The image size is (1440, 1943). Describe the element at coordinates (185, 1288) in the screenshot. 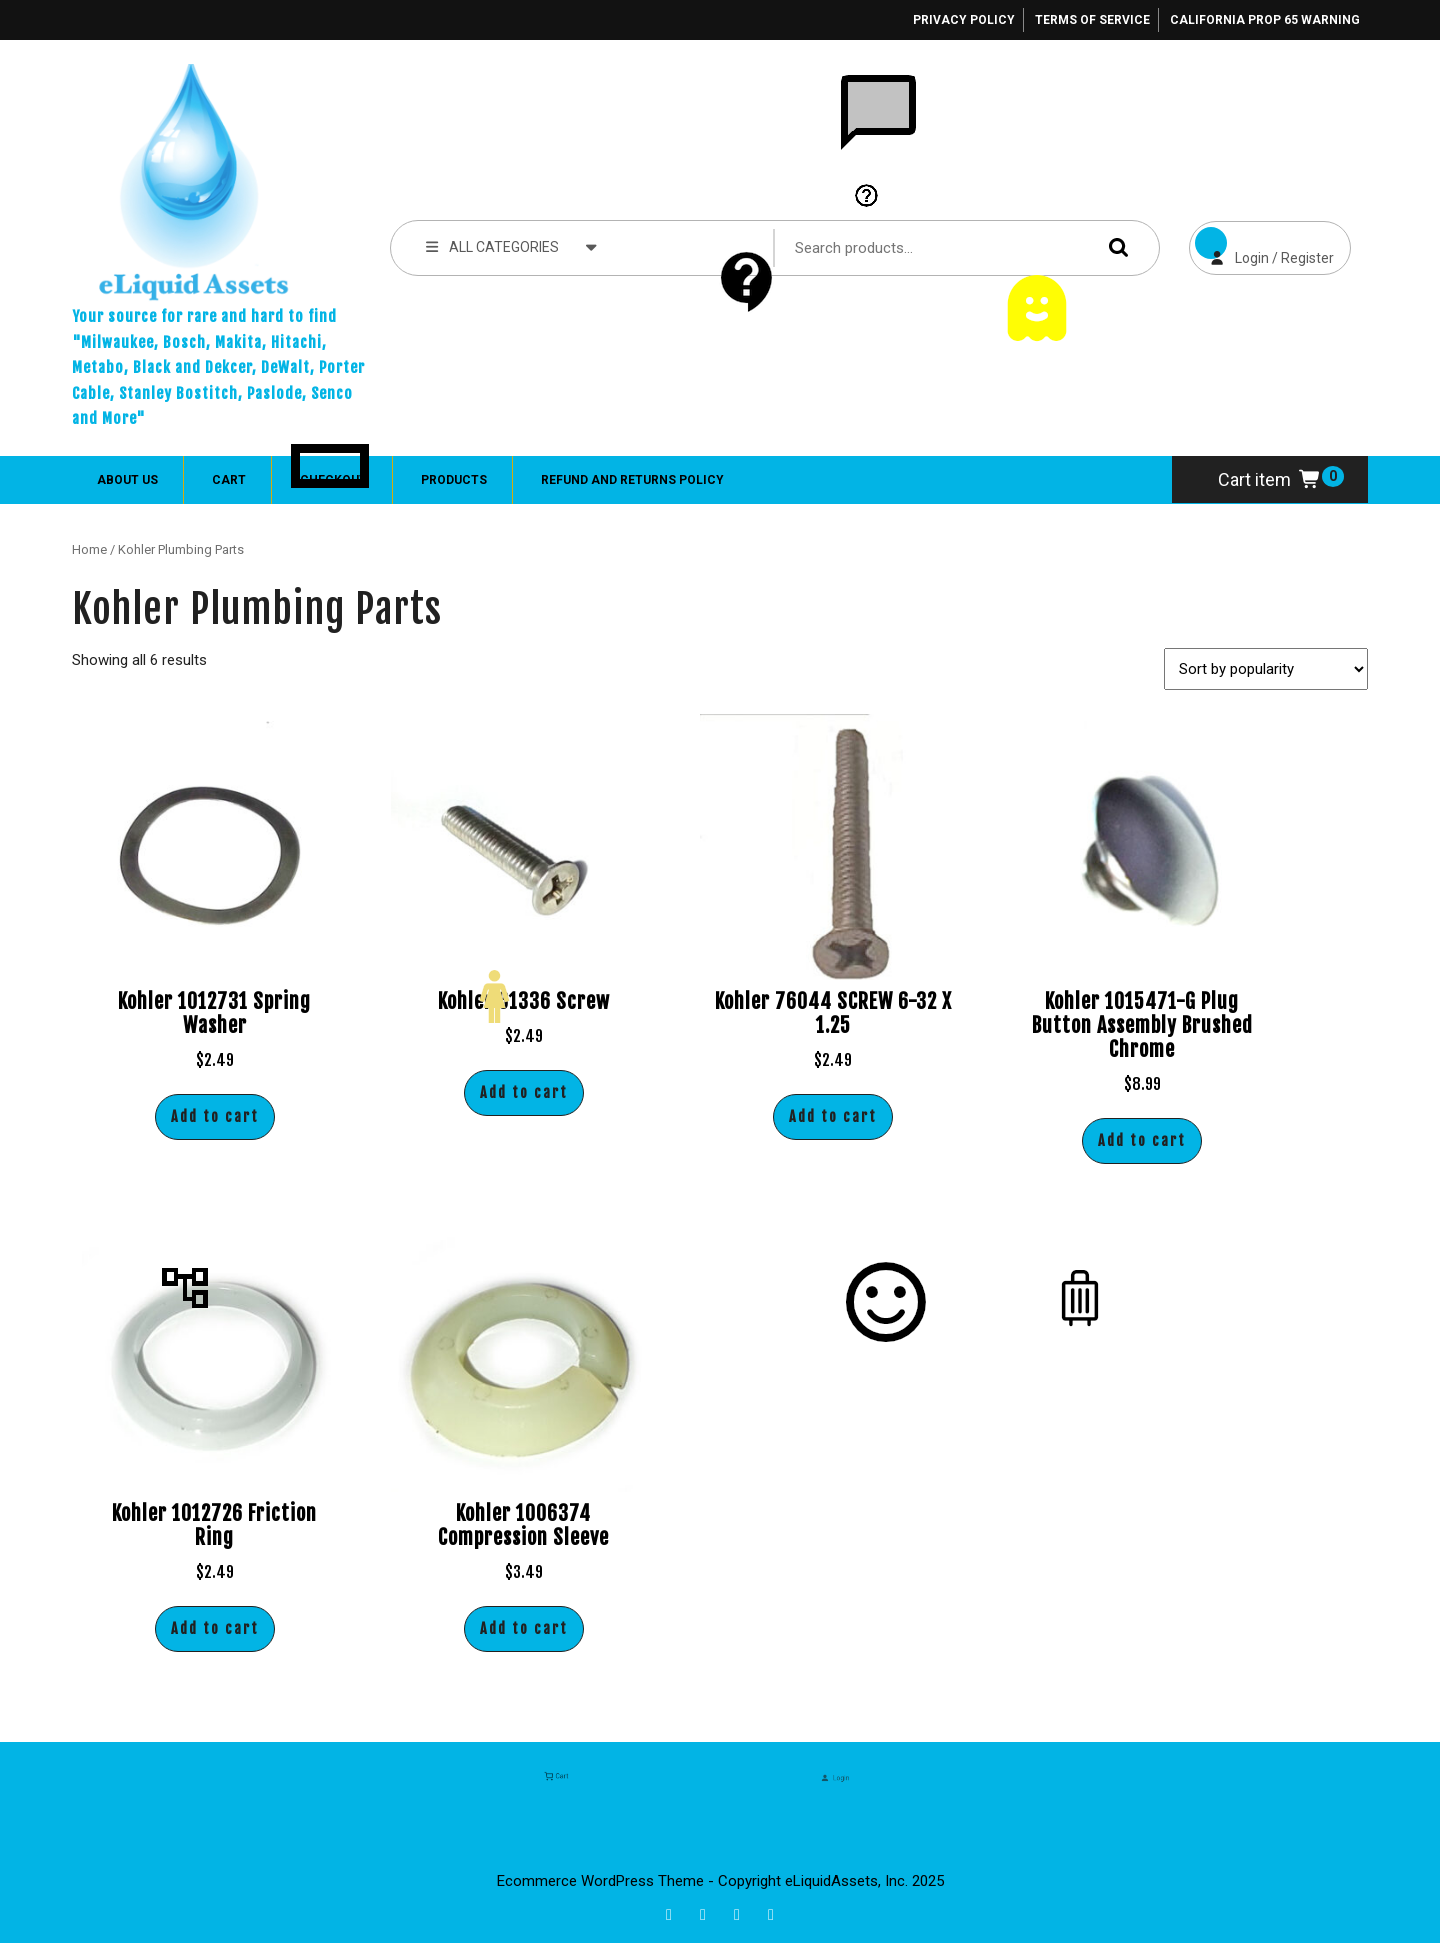

I see `view organizational hierarchy or structure` at that location.